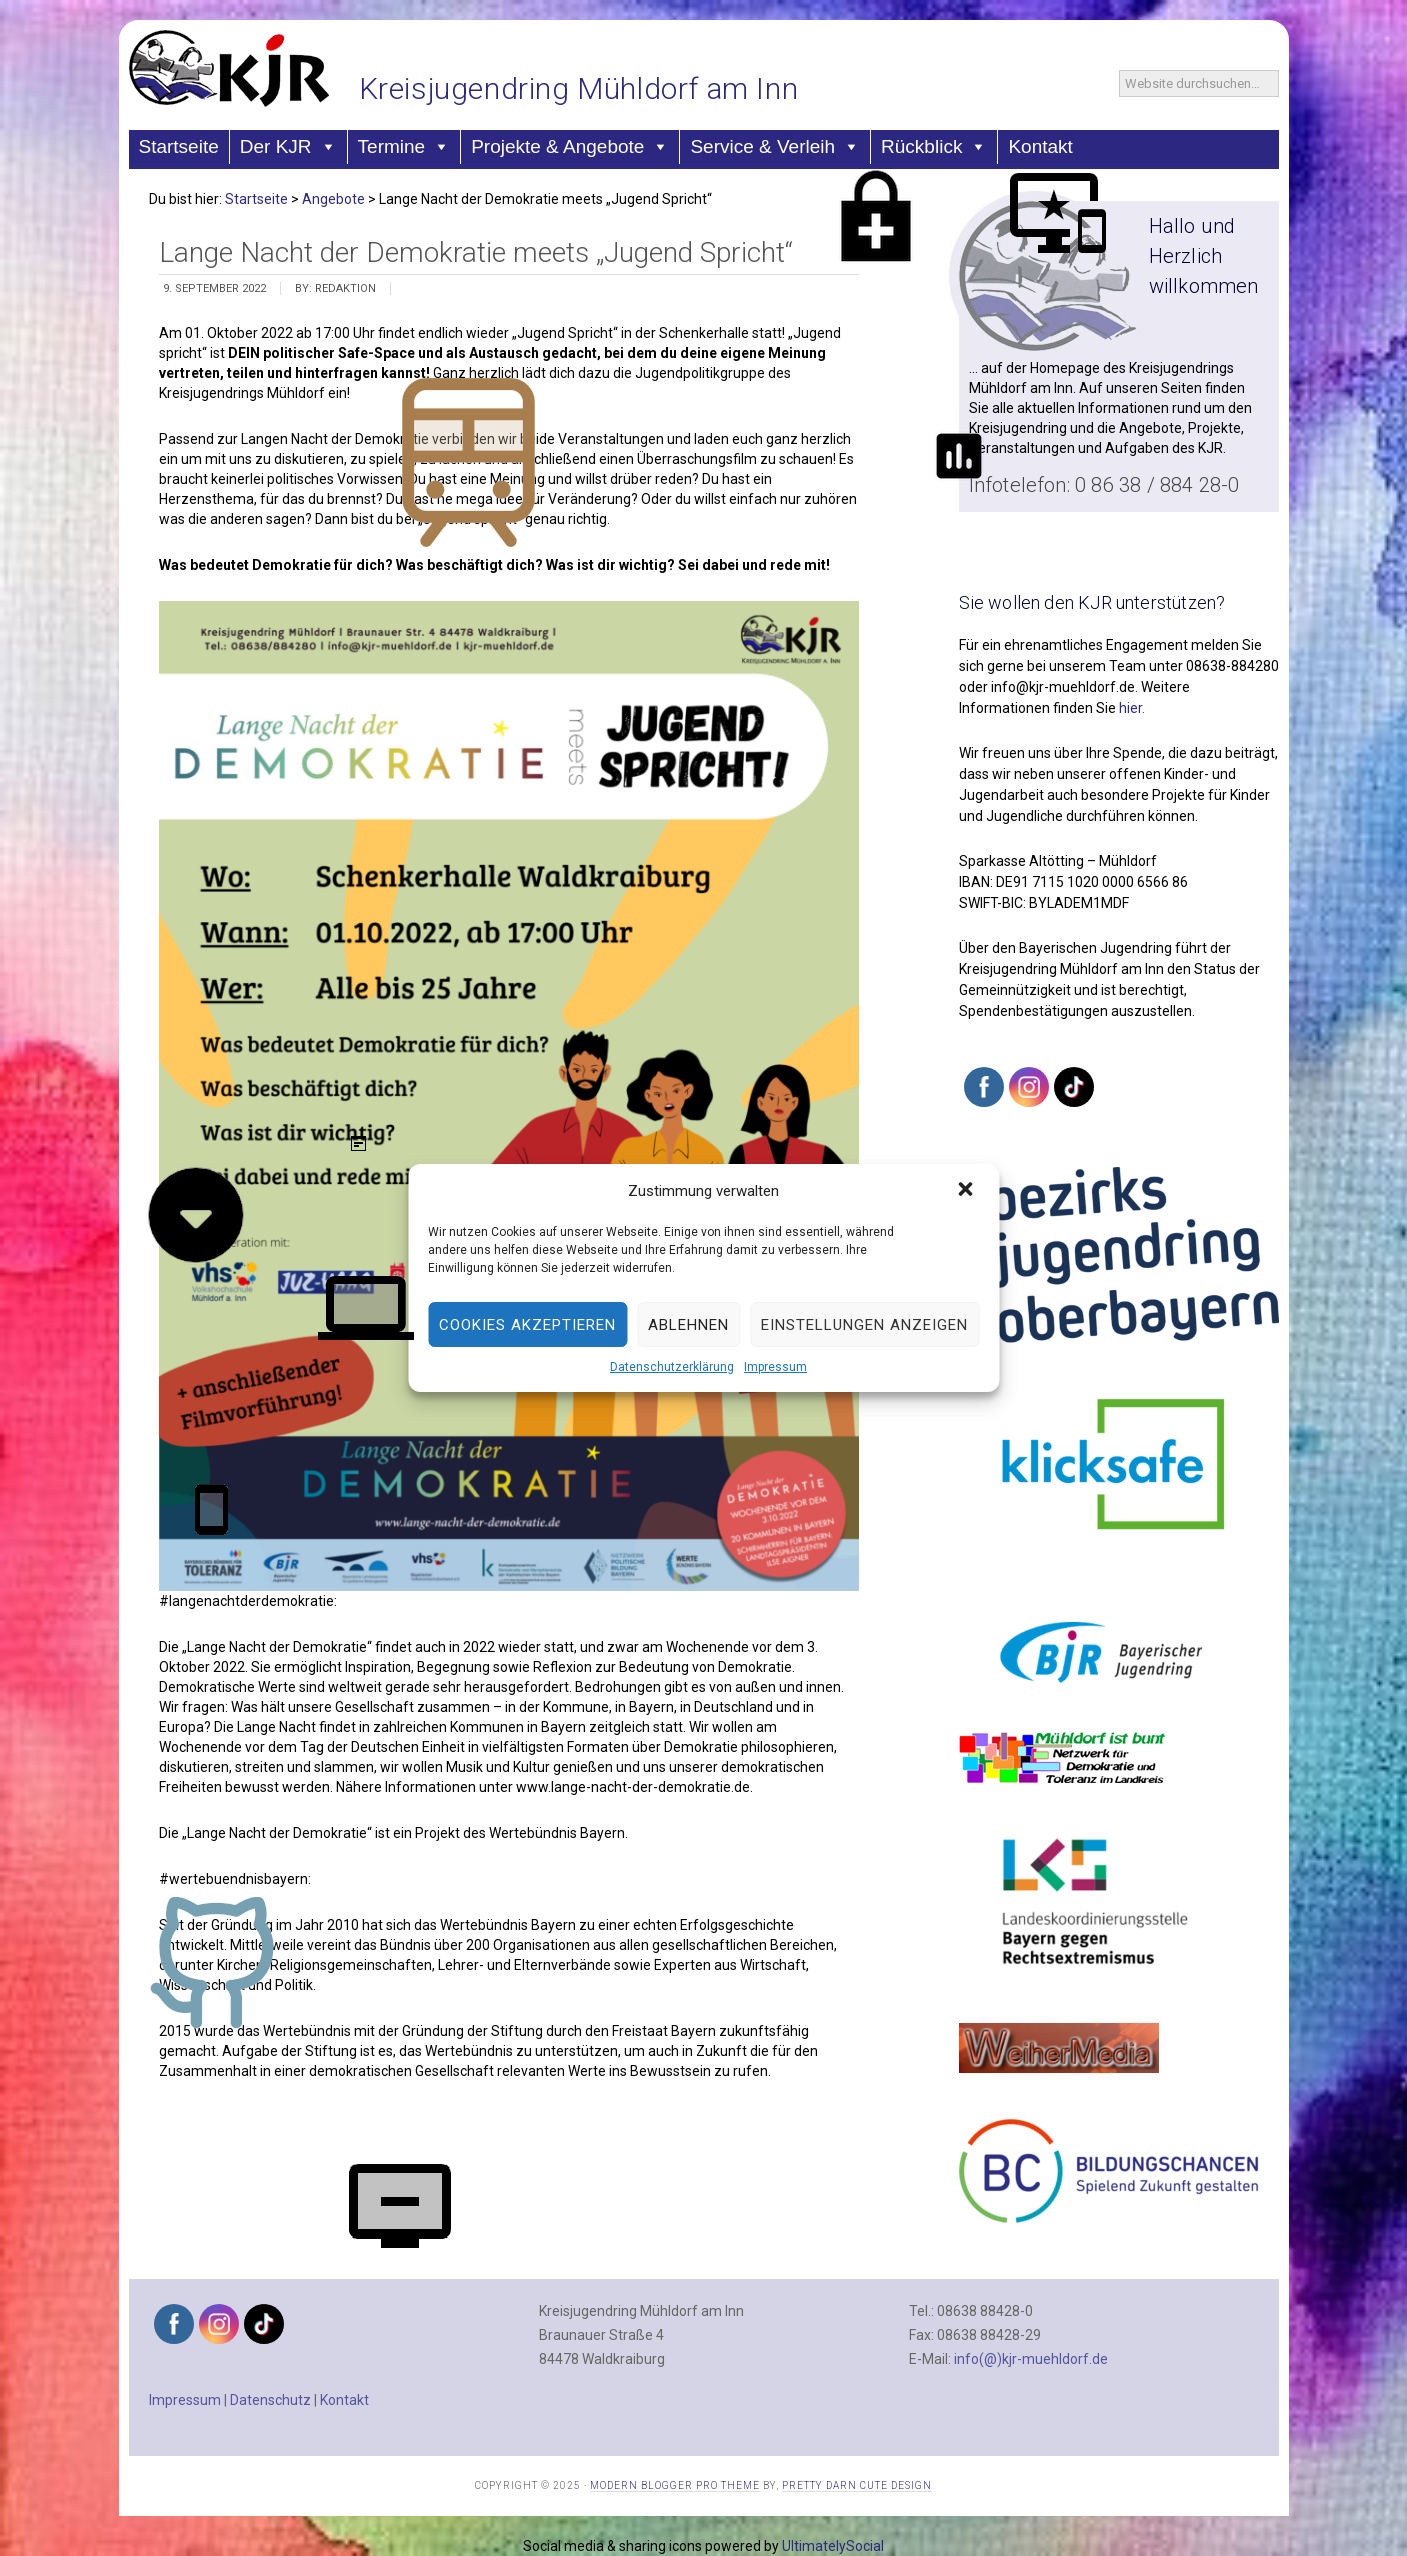 Image resolution: width=1407 pixels, height=2556 pixels. What do you see at coordinates (211, 1509) in the screenshot?
I see `set this device as your primary phone` at bounding box center [211, 1509].